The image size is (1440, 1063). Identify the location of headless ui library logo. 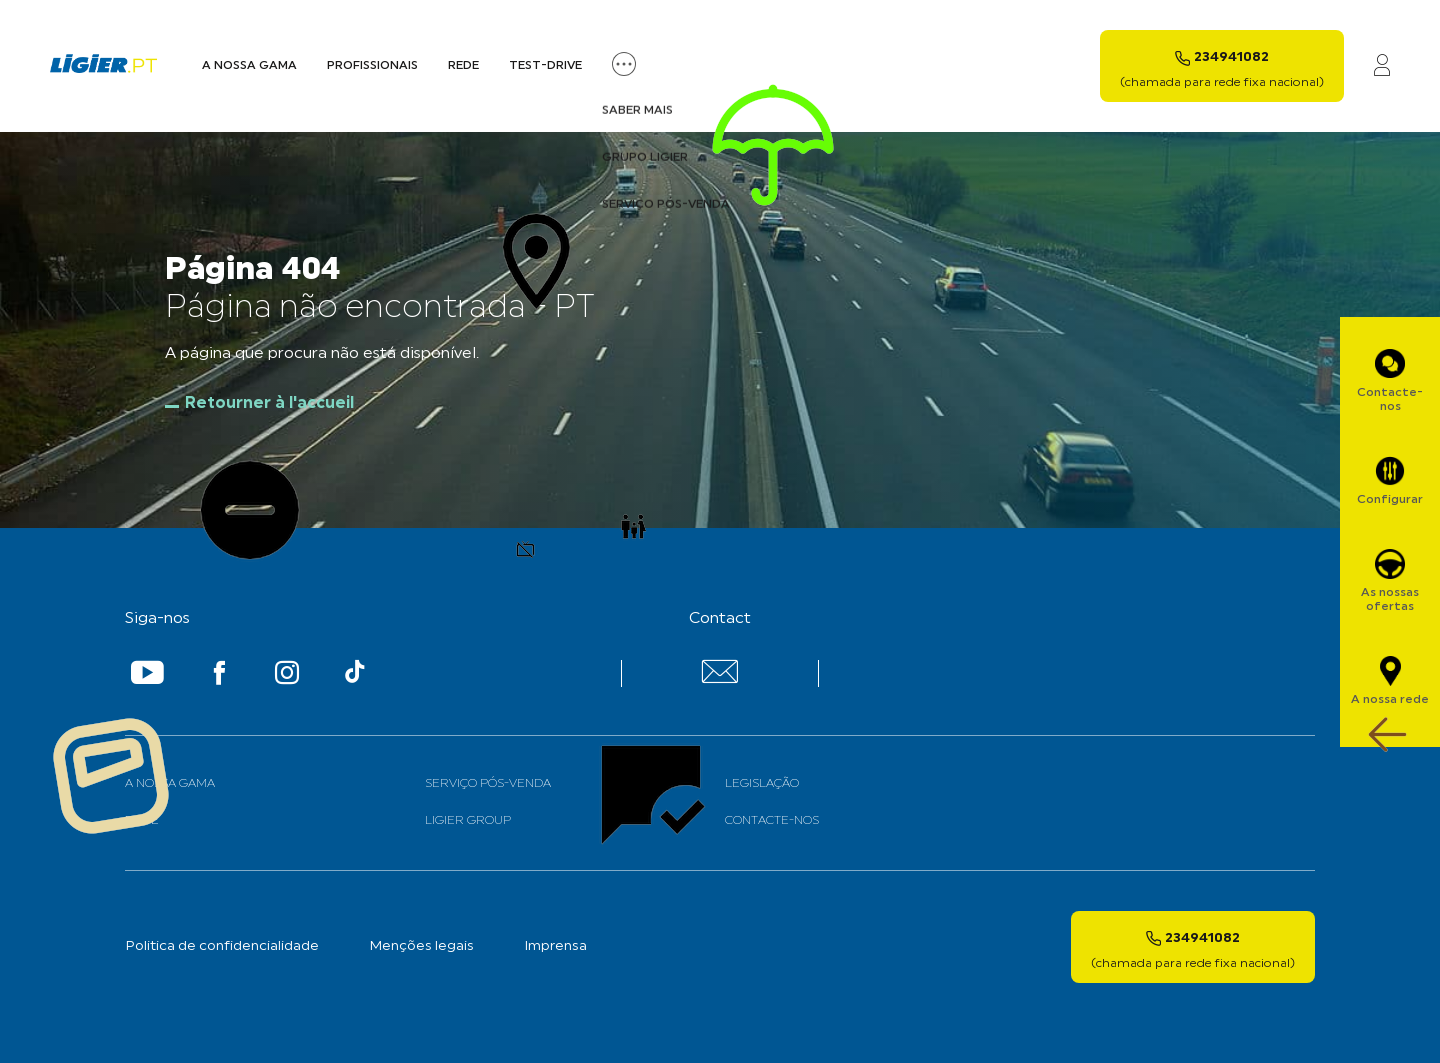
(111, 776).